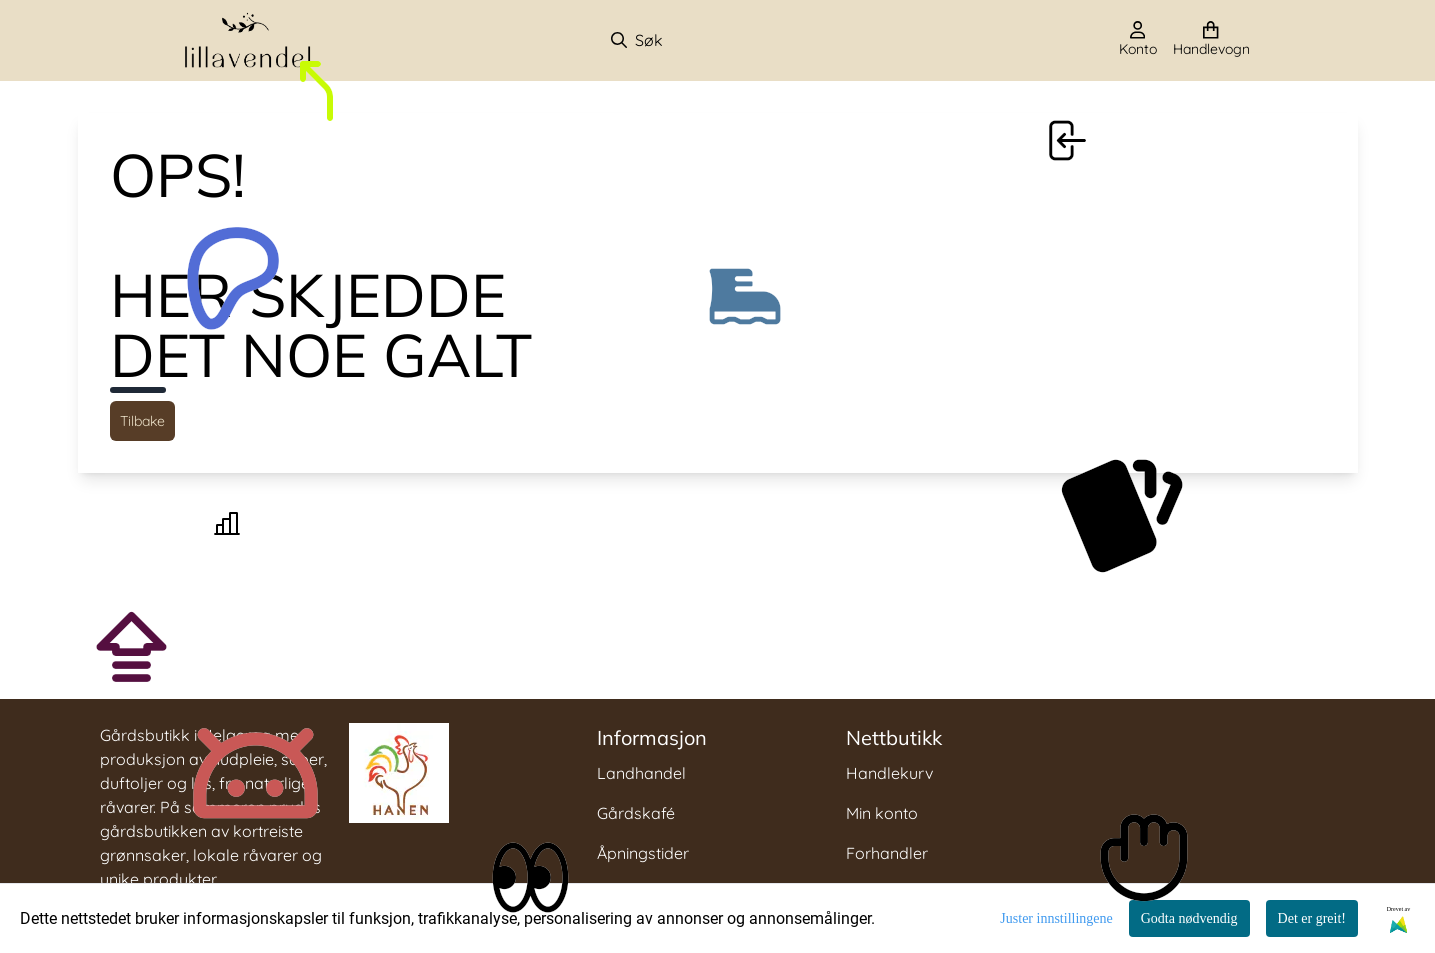  What do you see at coordinates (229, 276) in the screenshot?
I see `visit creator's patreon page` at bounding box center [229, 276].